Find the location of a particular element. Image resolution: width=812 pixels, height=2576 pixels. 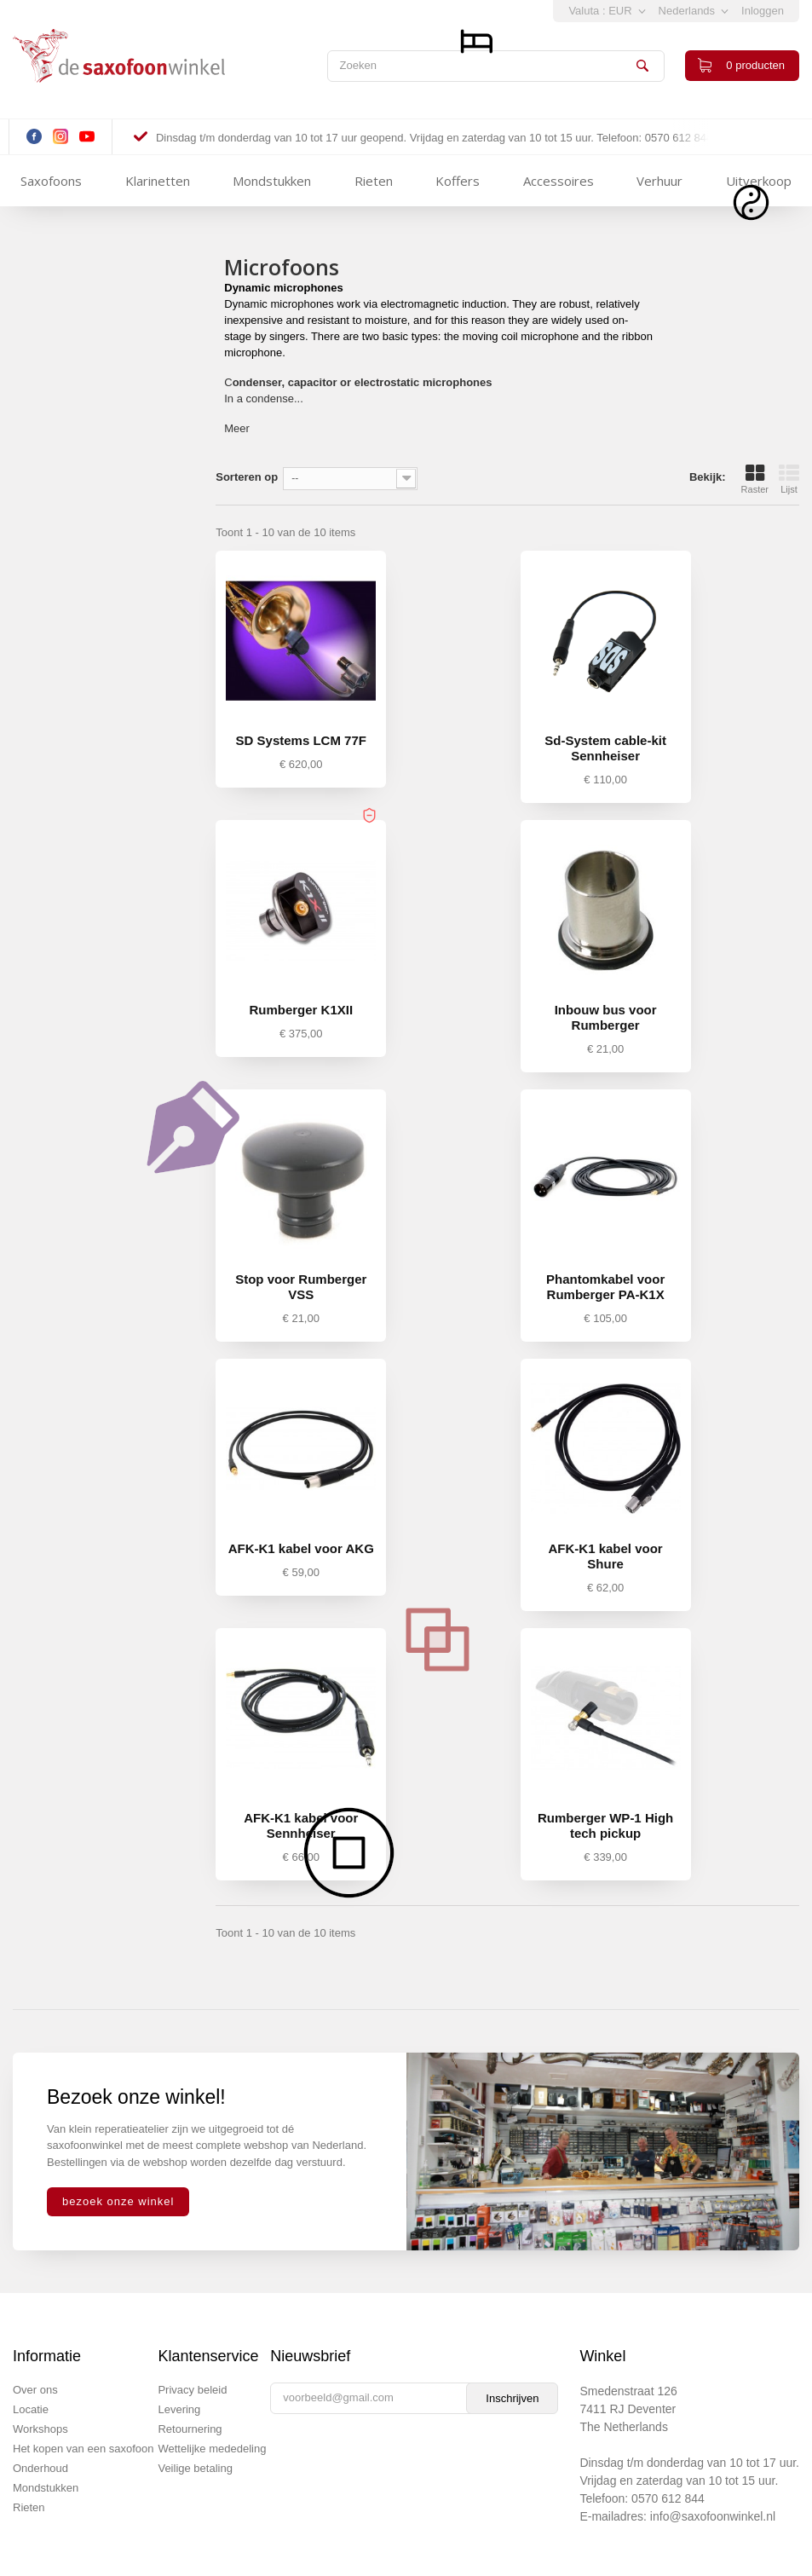

stop media playback is located at coordinates (348, 1852).